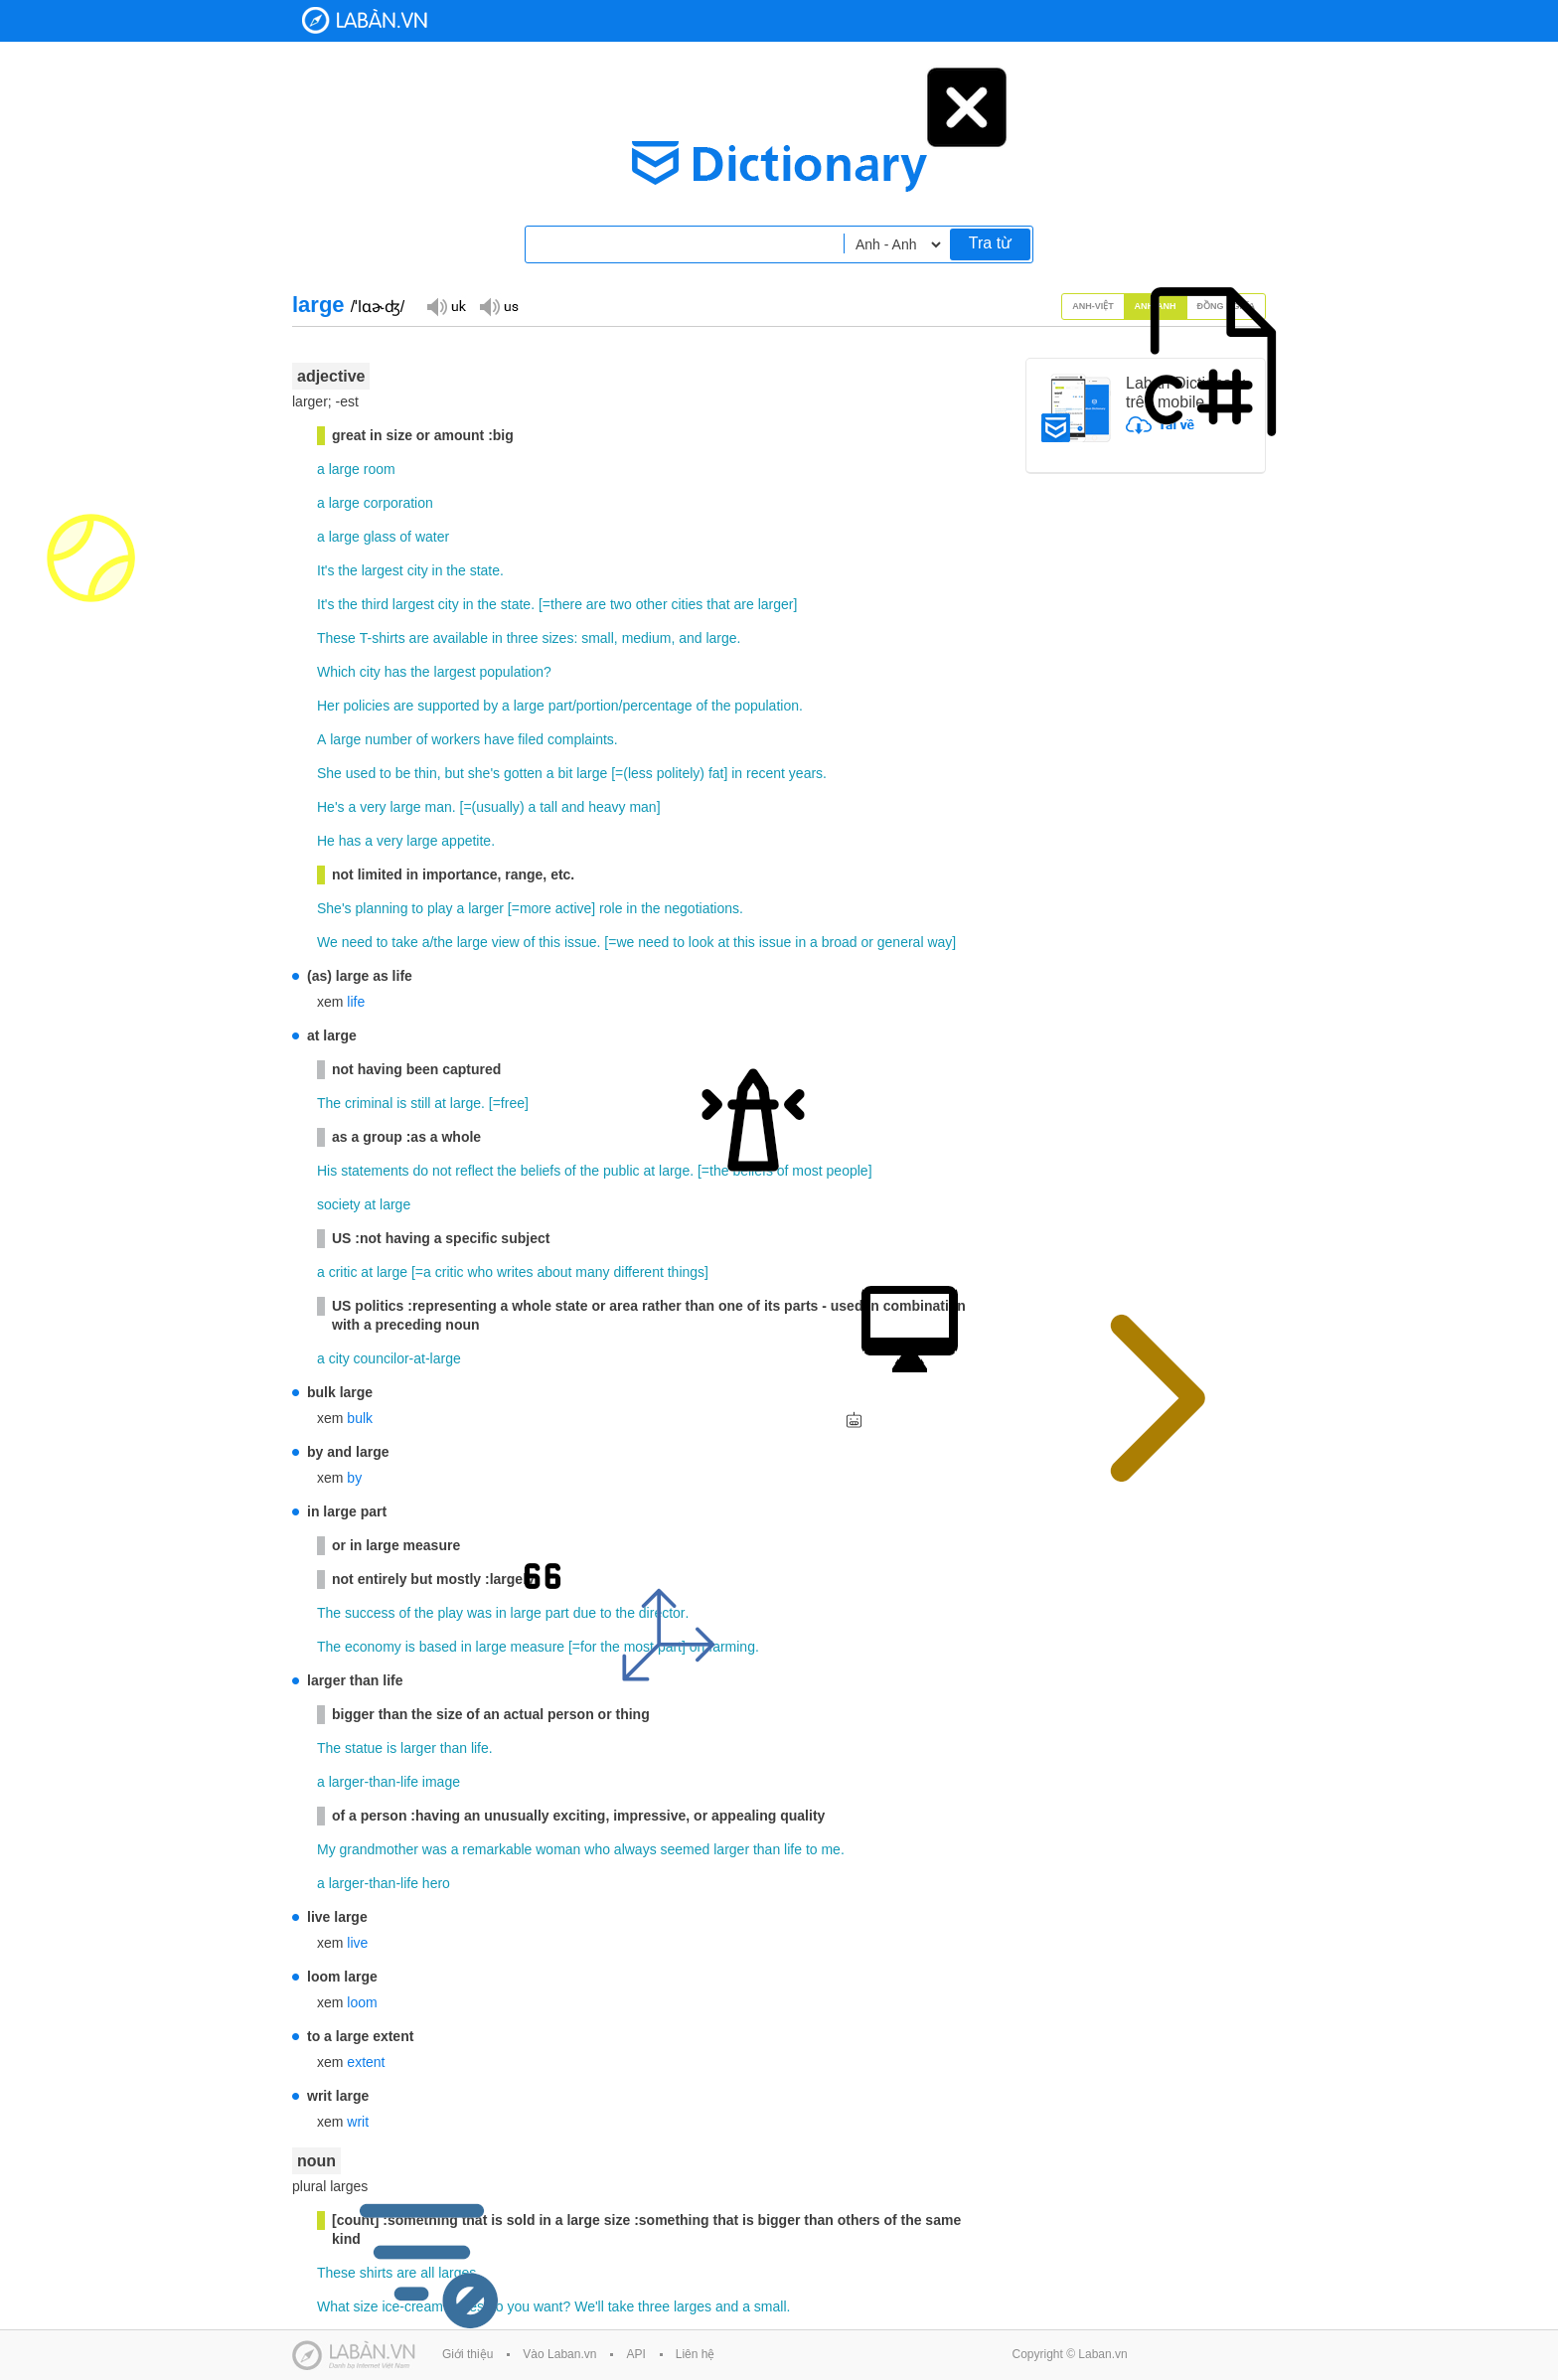  I want to click on access AI assistant or chatbot features, so click(854, 1420).